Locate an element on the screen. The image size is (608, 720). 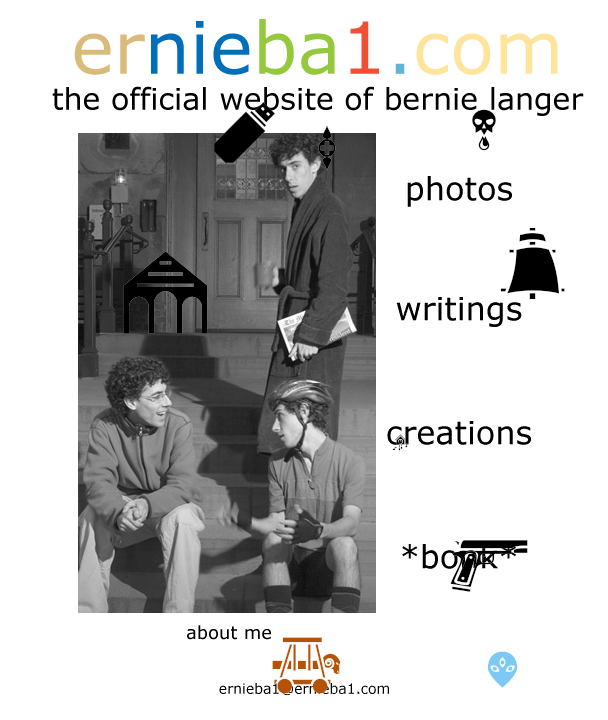
navigate to sailing or boat-related content is located at coordinates (532, 263).